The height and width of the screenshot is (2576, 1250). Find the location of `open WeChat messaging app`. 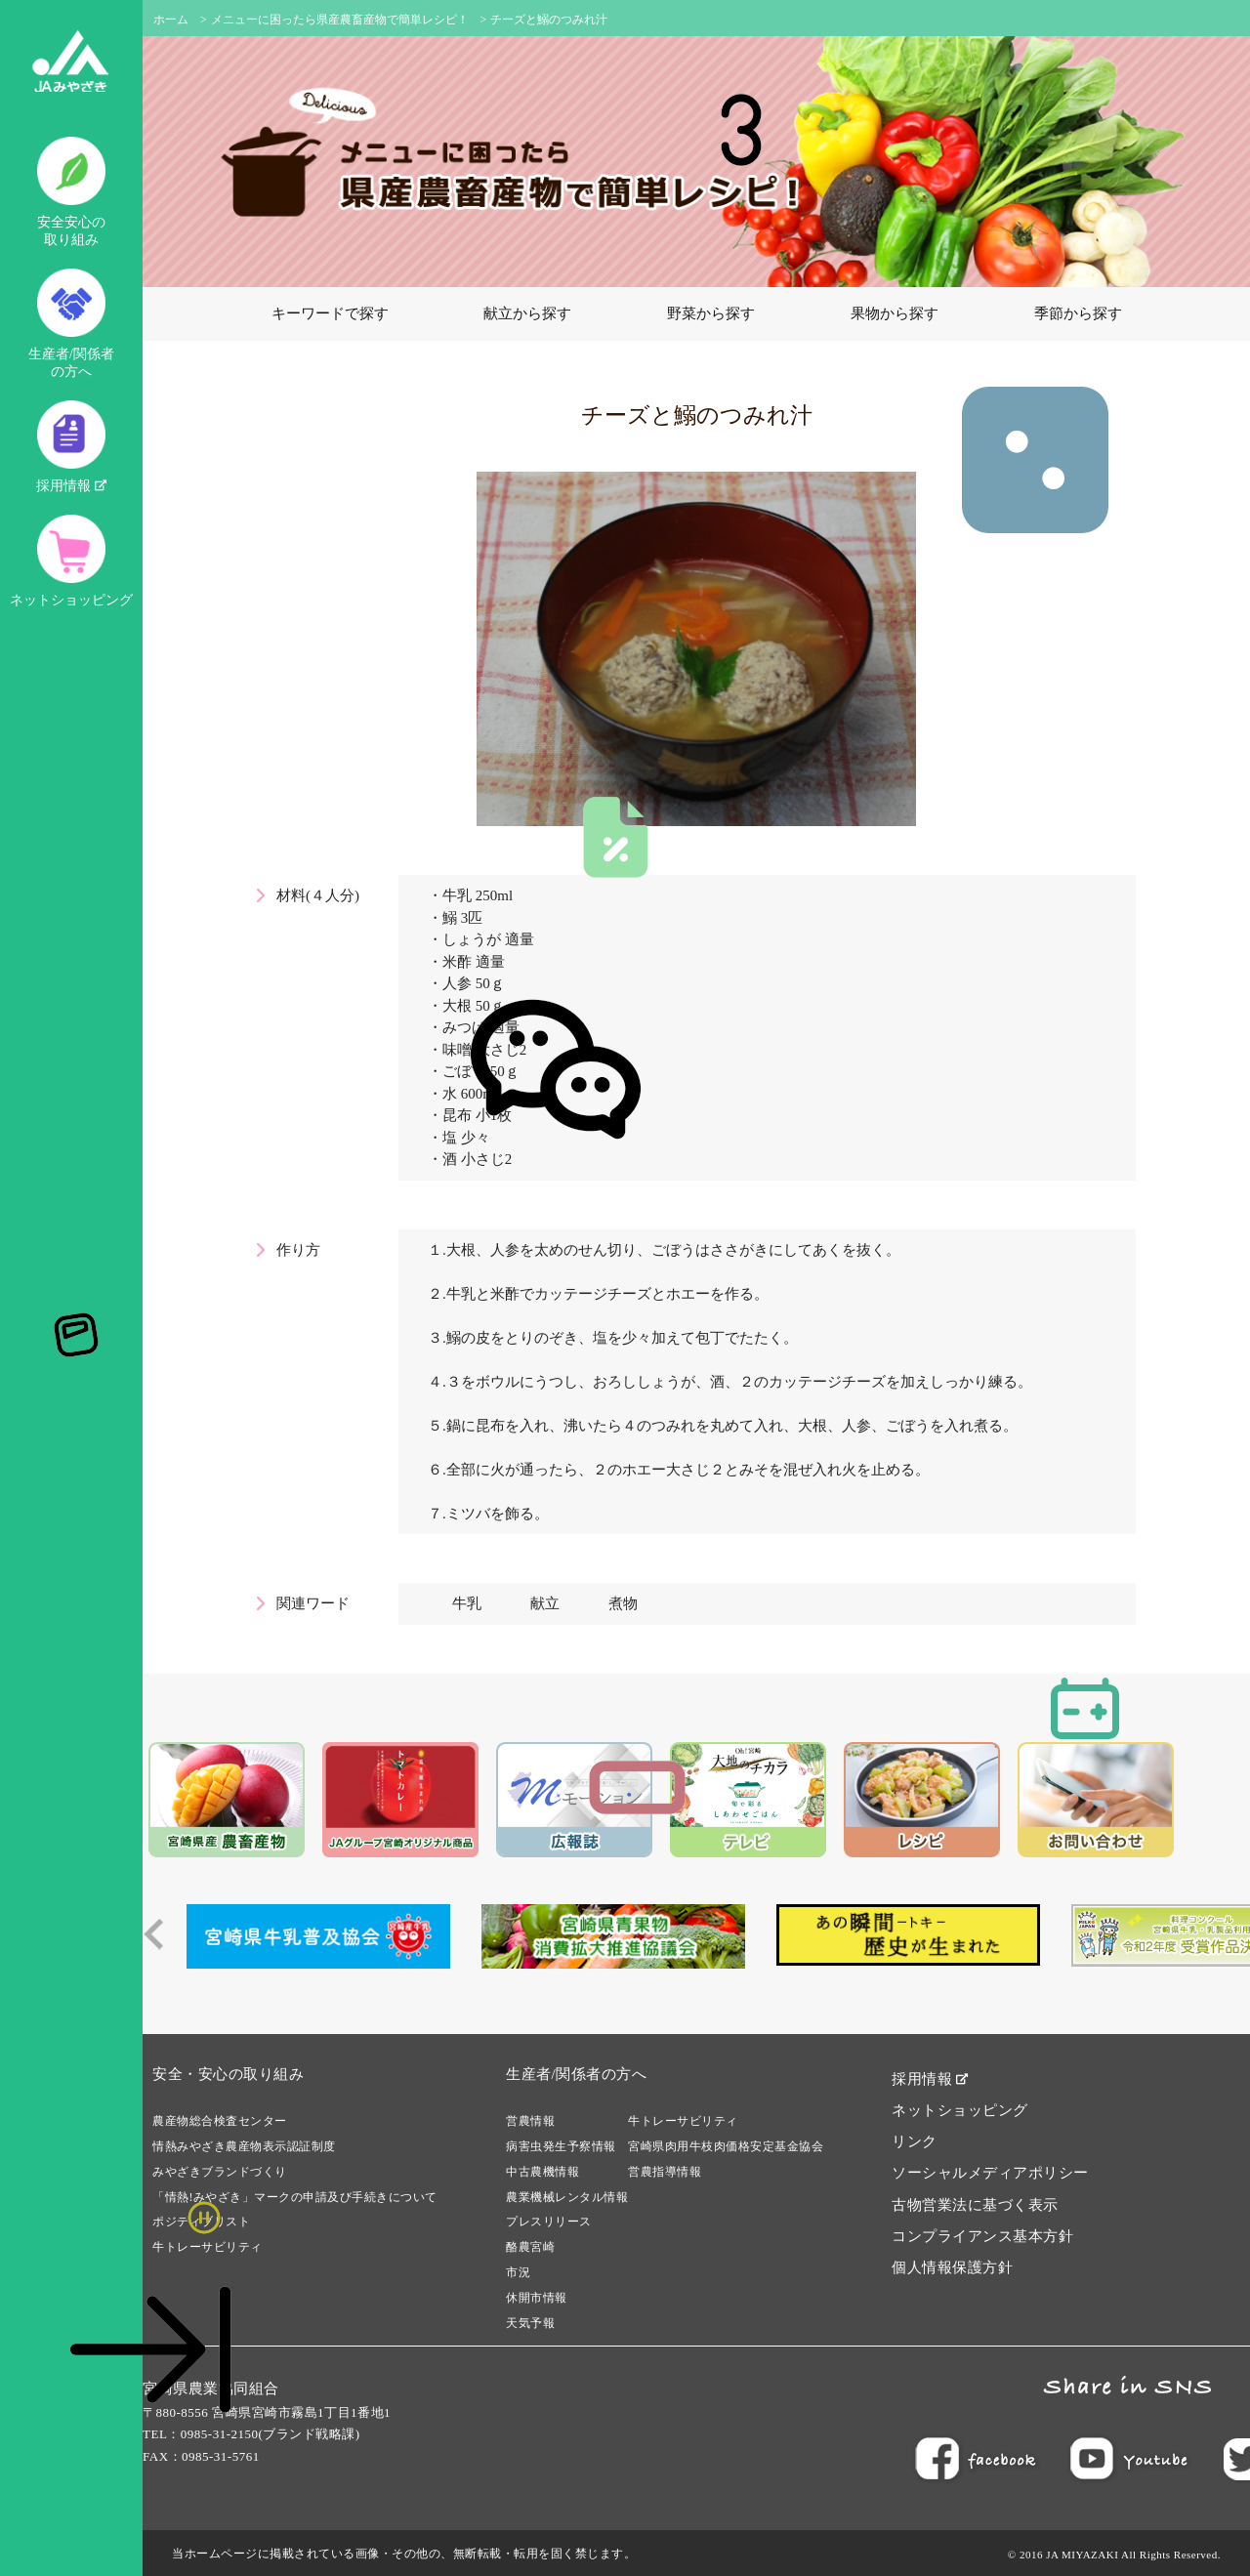

open WeChat messaging app is located at coordinates (556, 1069).